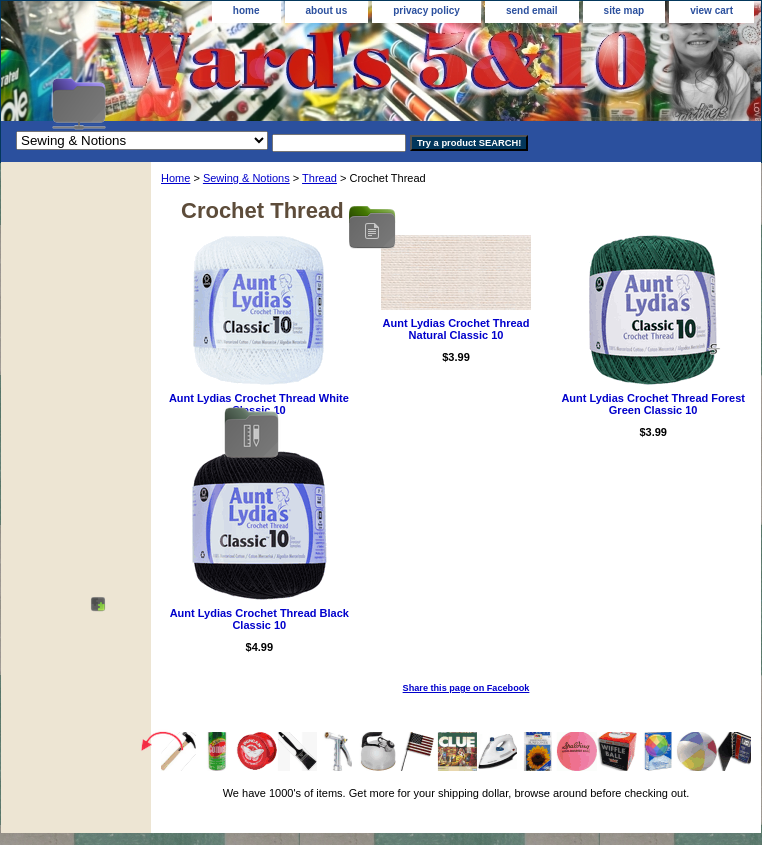 The width and height of the screenshot is (762, 845). I want to click on access folder containing document templates, so click(251, 432).